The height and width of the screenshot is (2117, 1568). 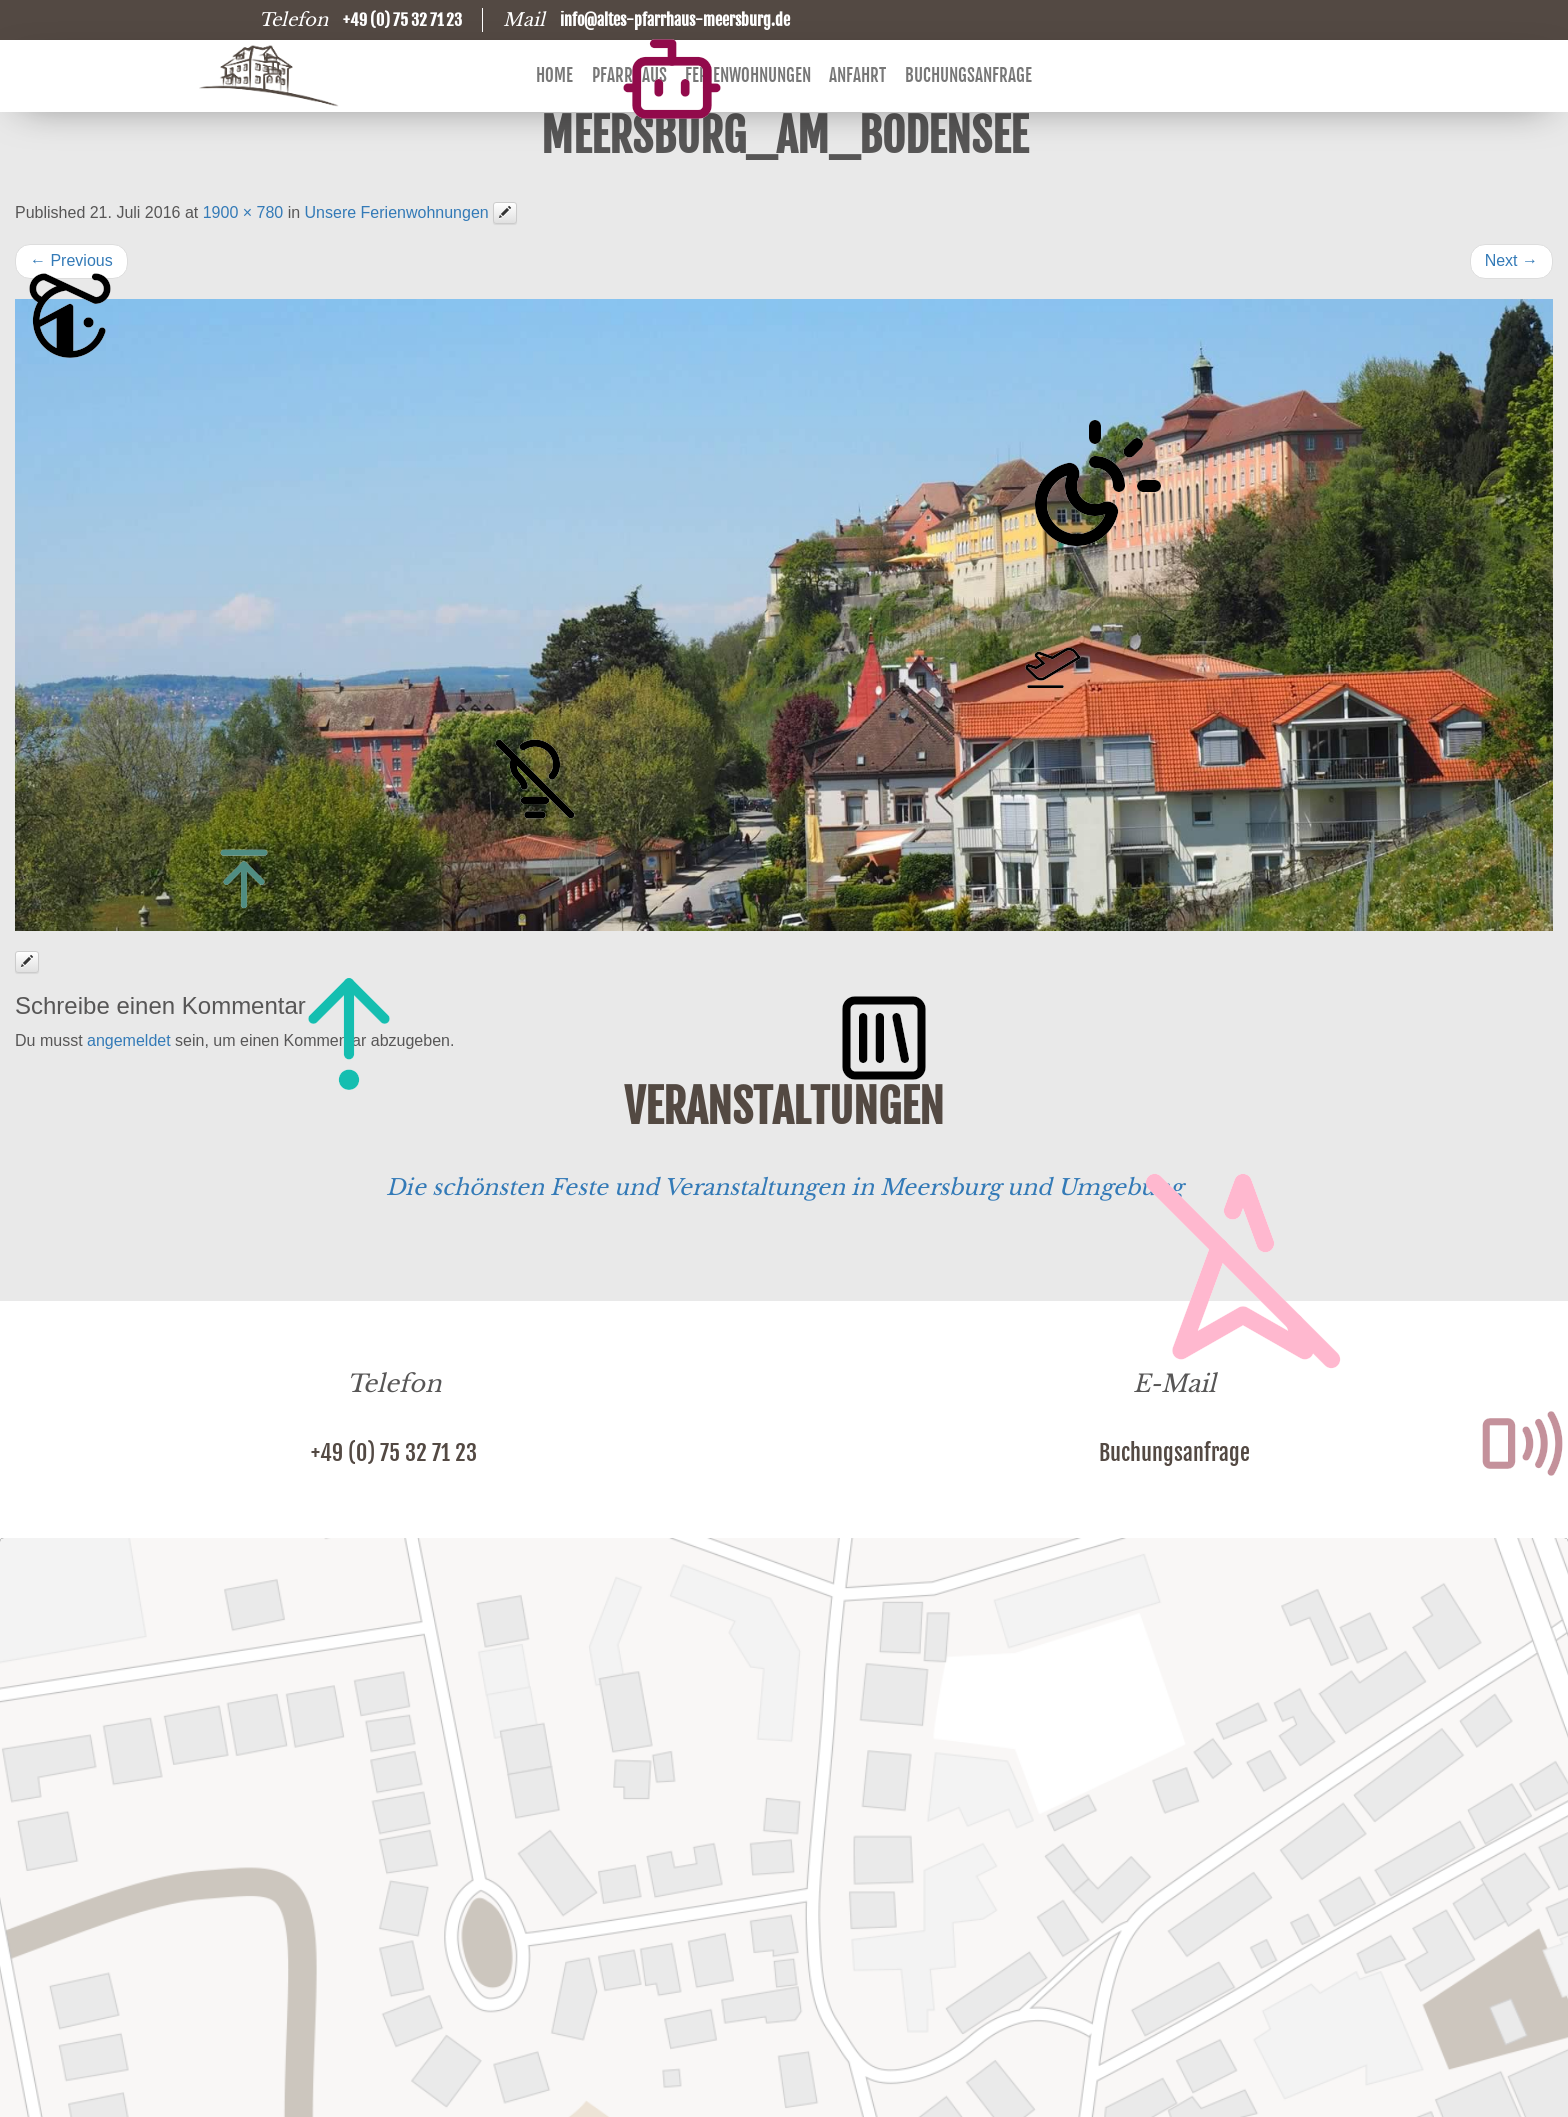 I want to click on tap to pay with your phone, so click(x=1522, y=1443).